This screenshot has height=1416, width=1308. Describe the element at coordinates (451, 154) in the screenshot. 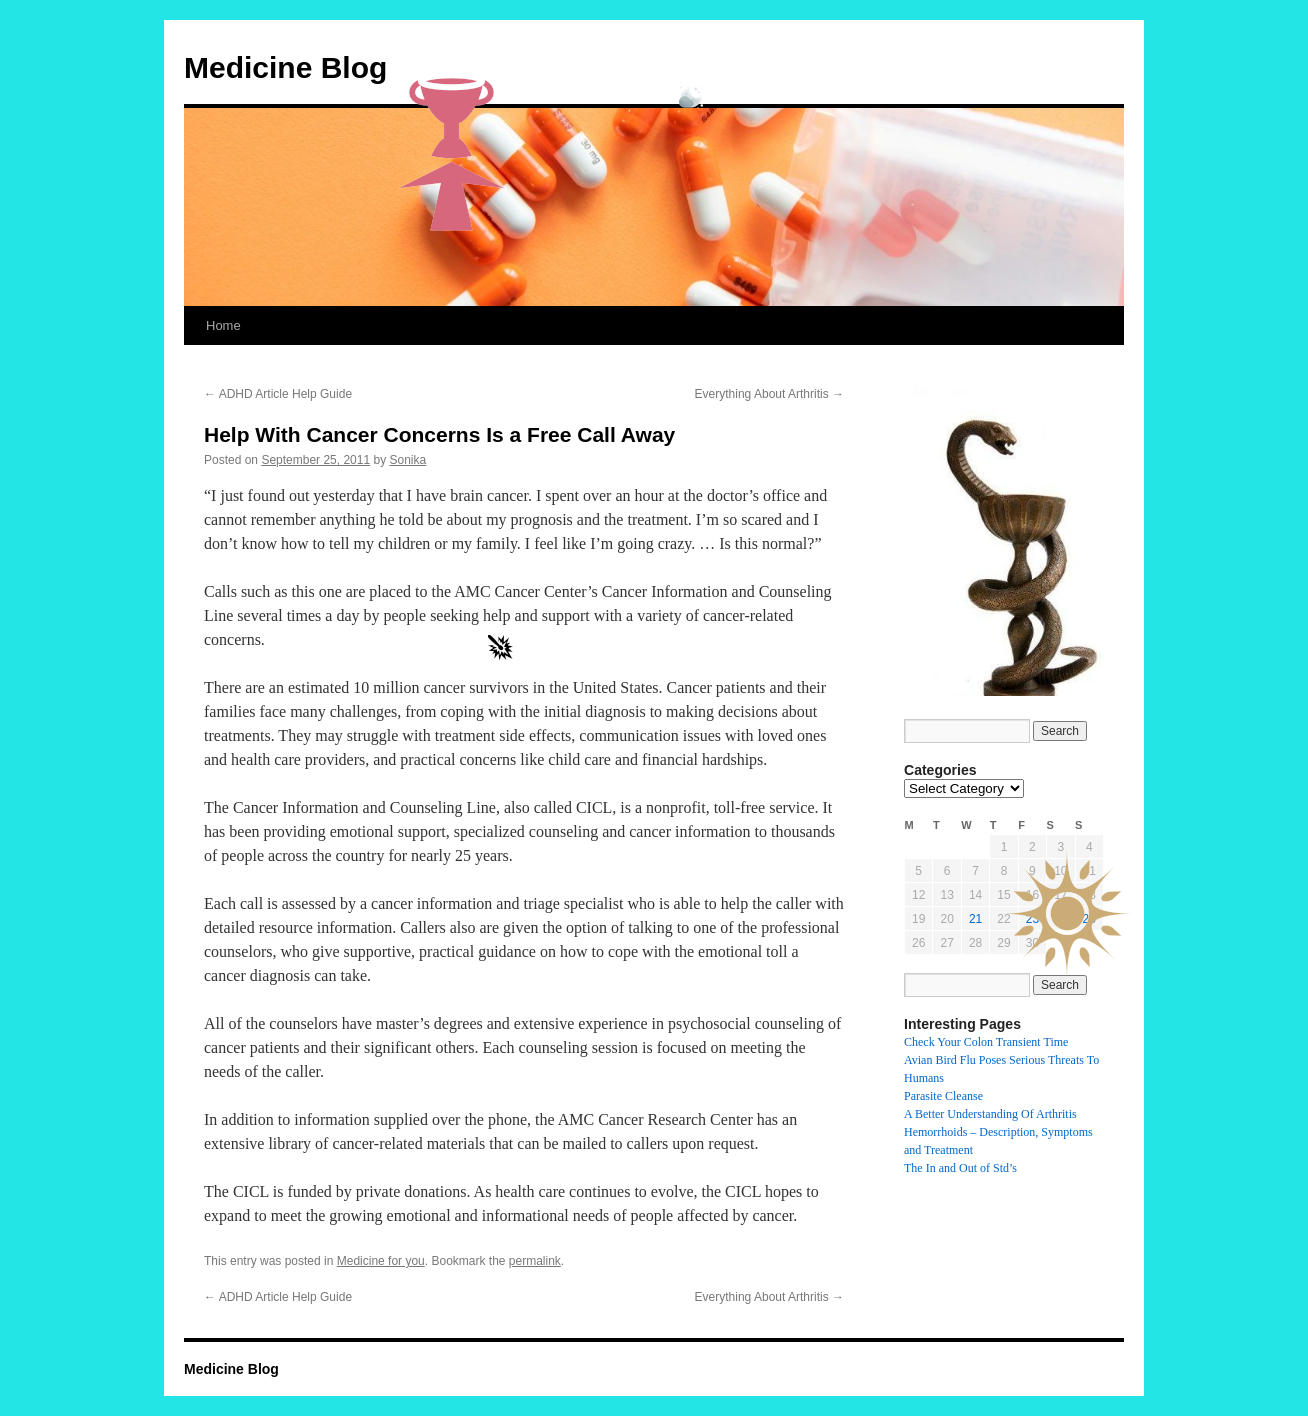

I see `view achievement goals` at that location.